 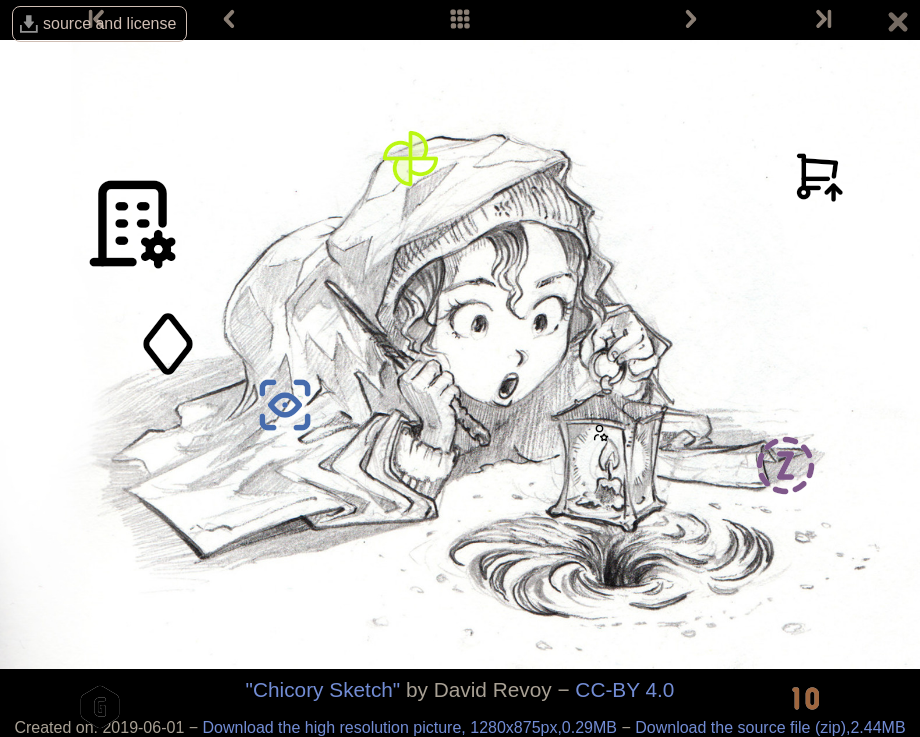 I want to click on access building or facility settings, so click(x=132, y=223).